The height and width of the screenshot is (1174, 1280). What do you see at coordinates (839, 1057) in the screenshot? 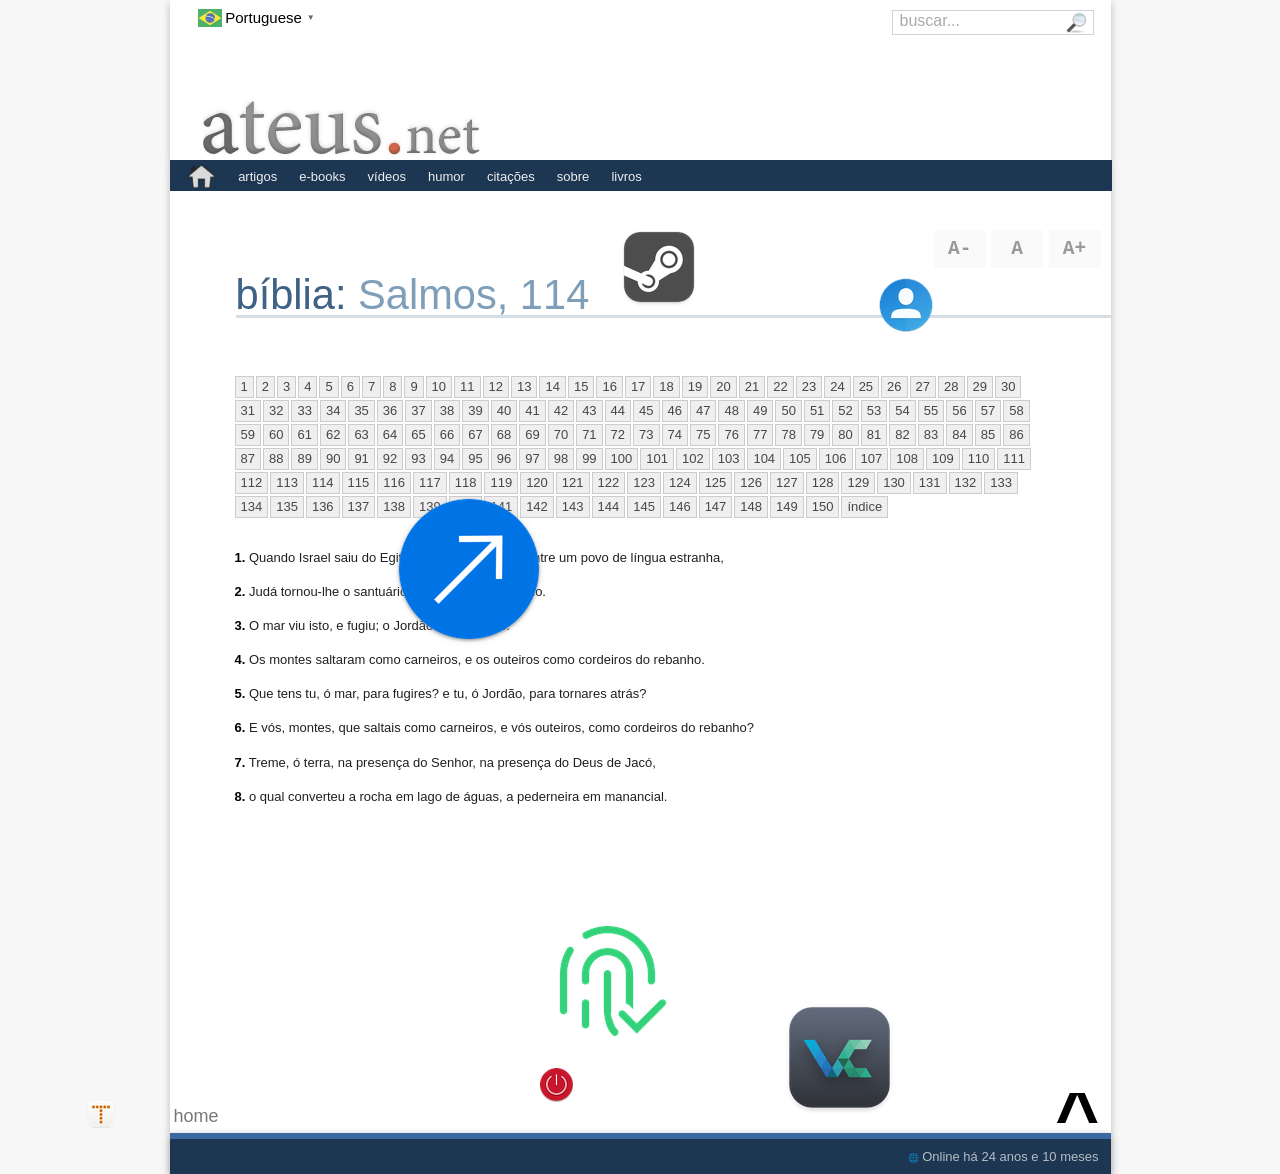
I see `open veracrypt disk encryption app` at bounding box center [839, 1057].